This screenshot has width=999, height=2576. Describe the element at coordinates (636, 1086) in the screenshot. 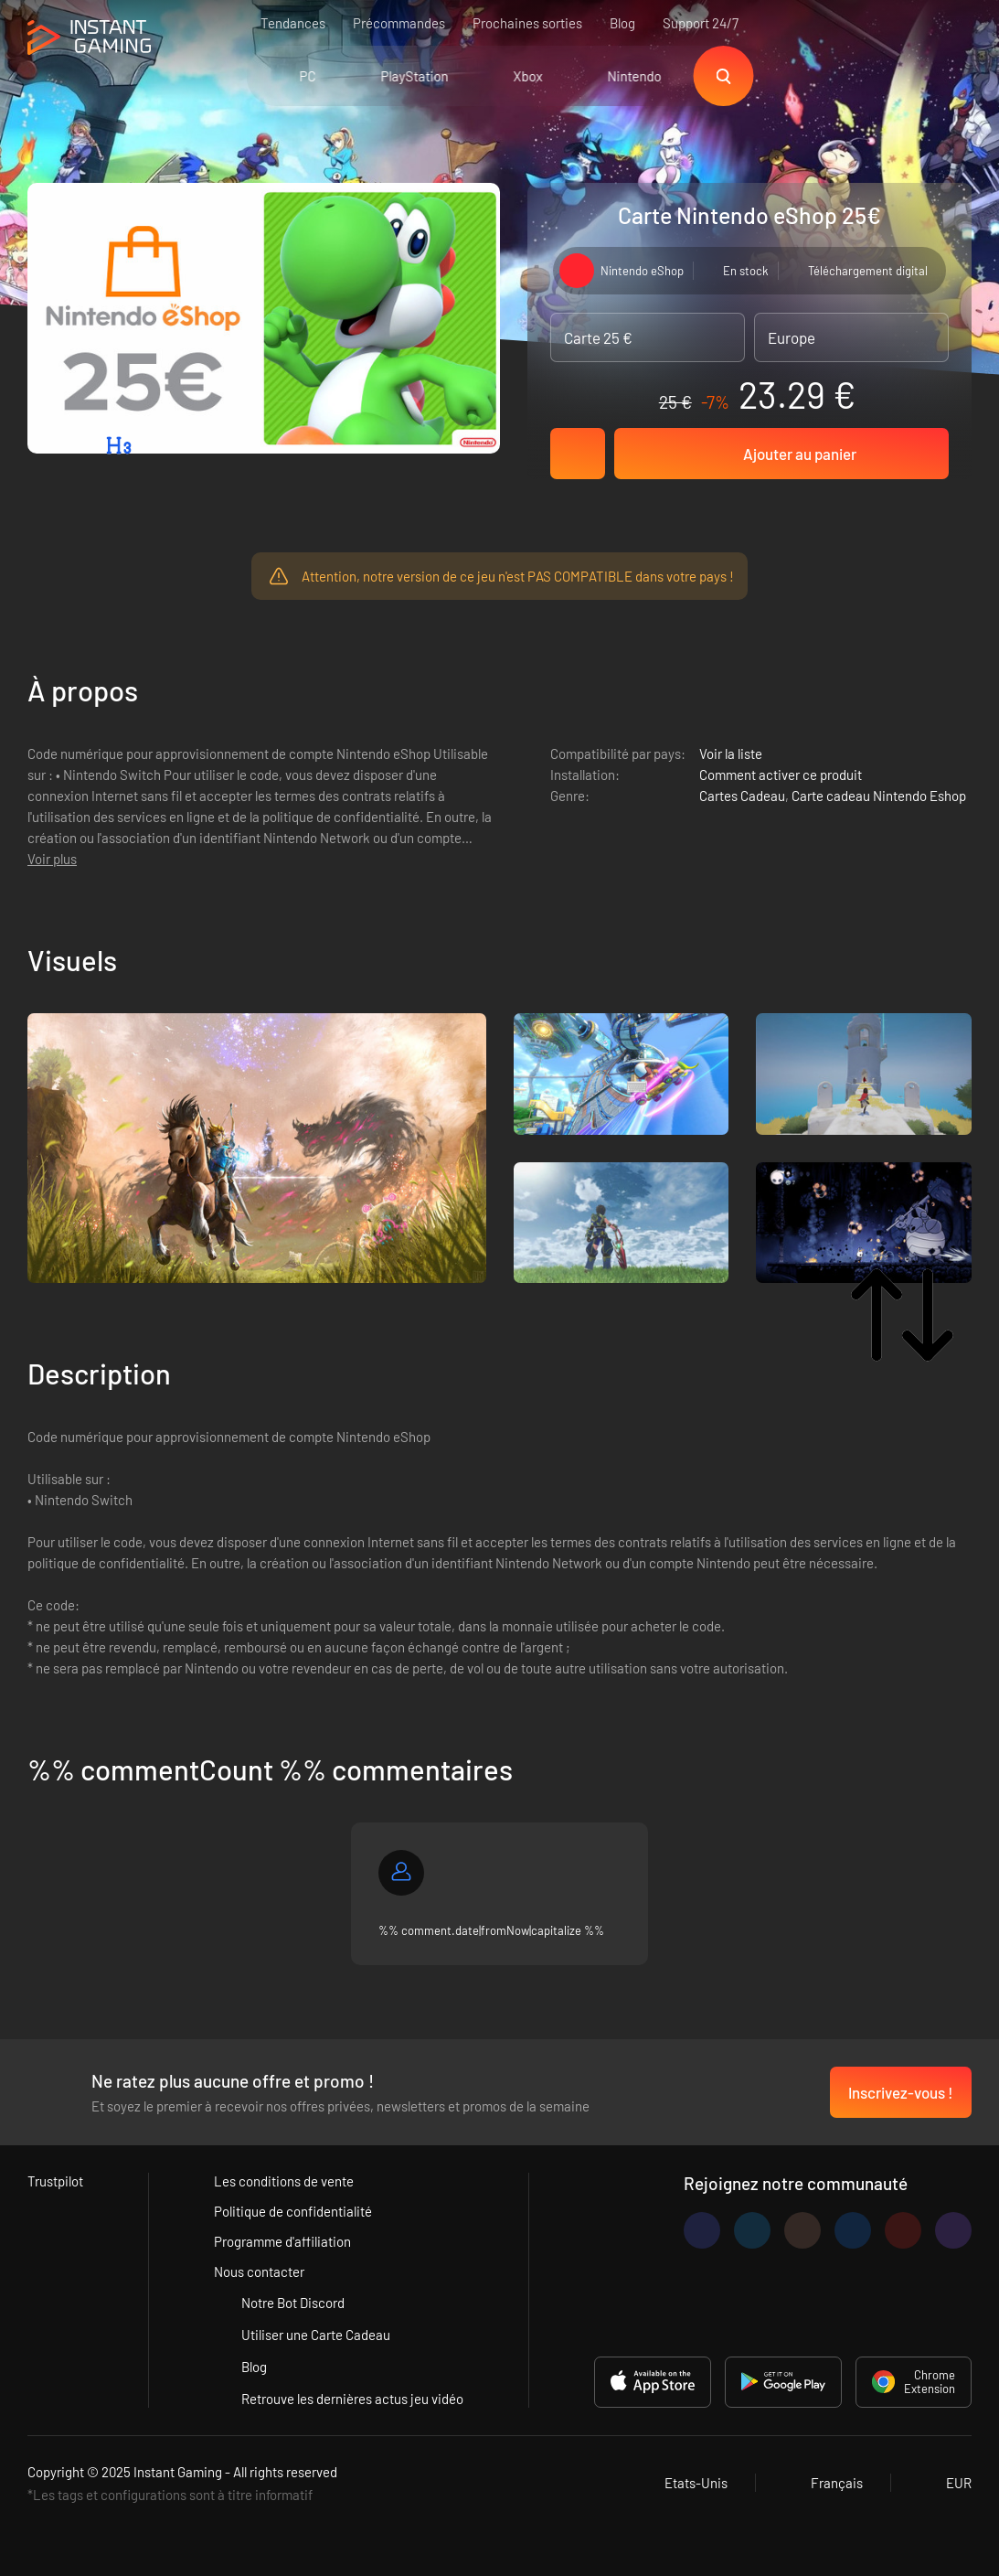

I see `connect or manage keyboard input device` at that location.